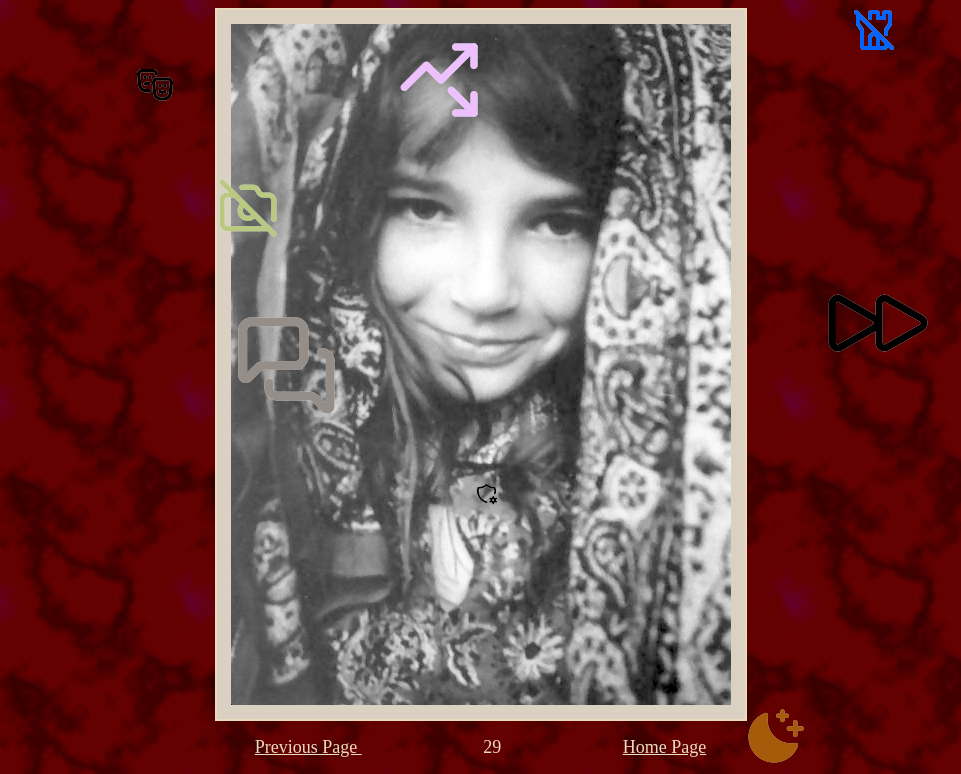 Image resolution: width=961 pixels, height=774 pixels. What do you see at coordinates (486, 493) in the screenshot?
I see `access security settings` at bounding box center [486, 493].